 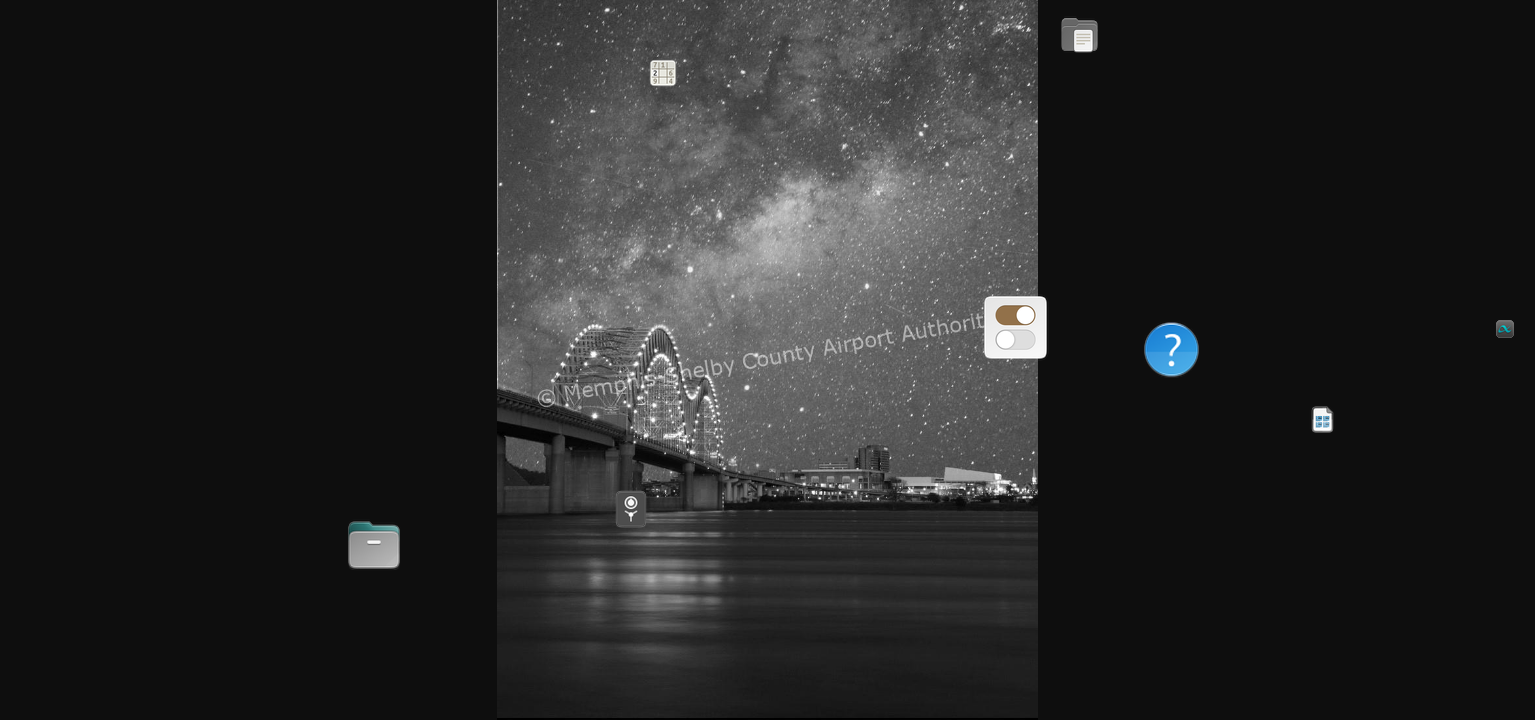 I want to click on libreoffice master document file type, so click(x=1322, y=419).